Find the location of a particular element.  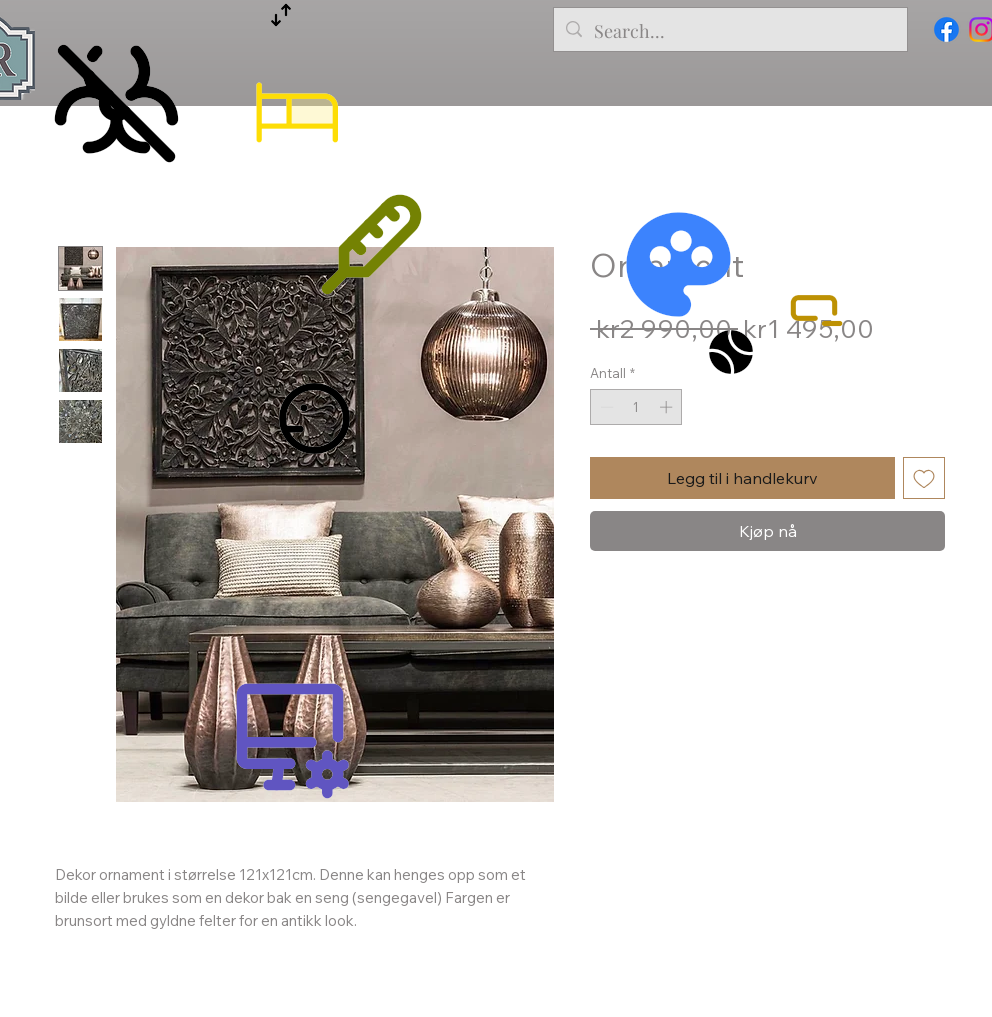

remove a variable from your code is located at coordinates (814, 308).